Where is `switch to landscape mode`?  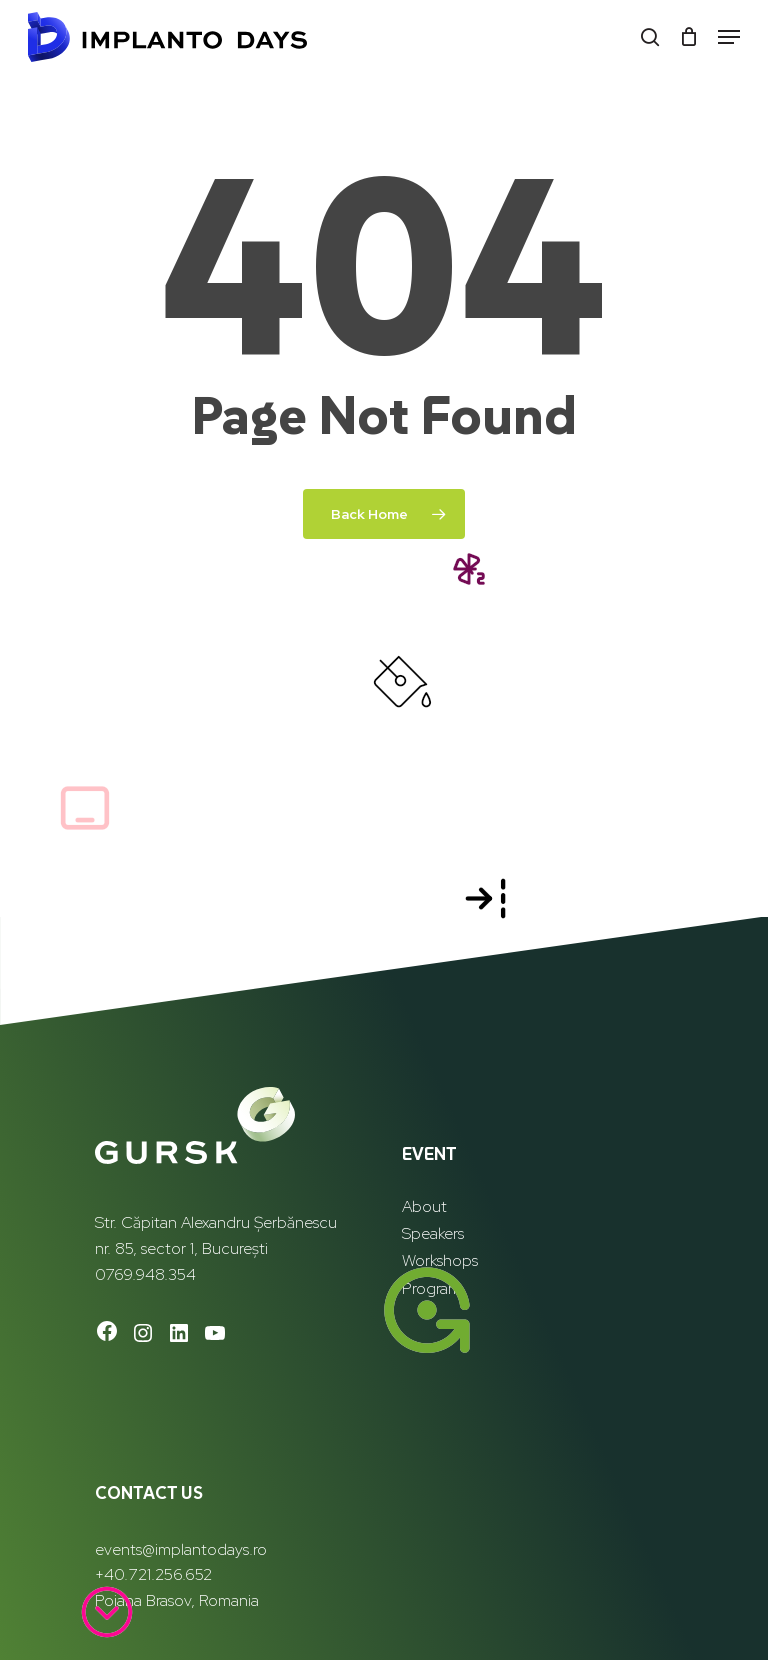 switch to landscape mode is located at coordinates (85, 808).